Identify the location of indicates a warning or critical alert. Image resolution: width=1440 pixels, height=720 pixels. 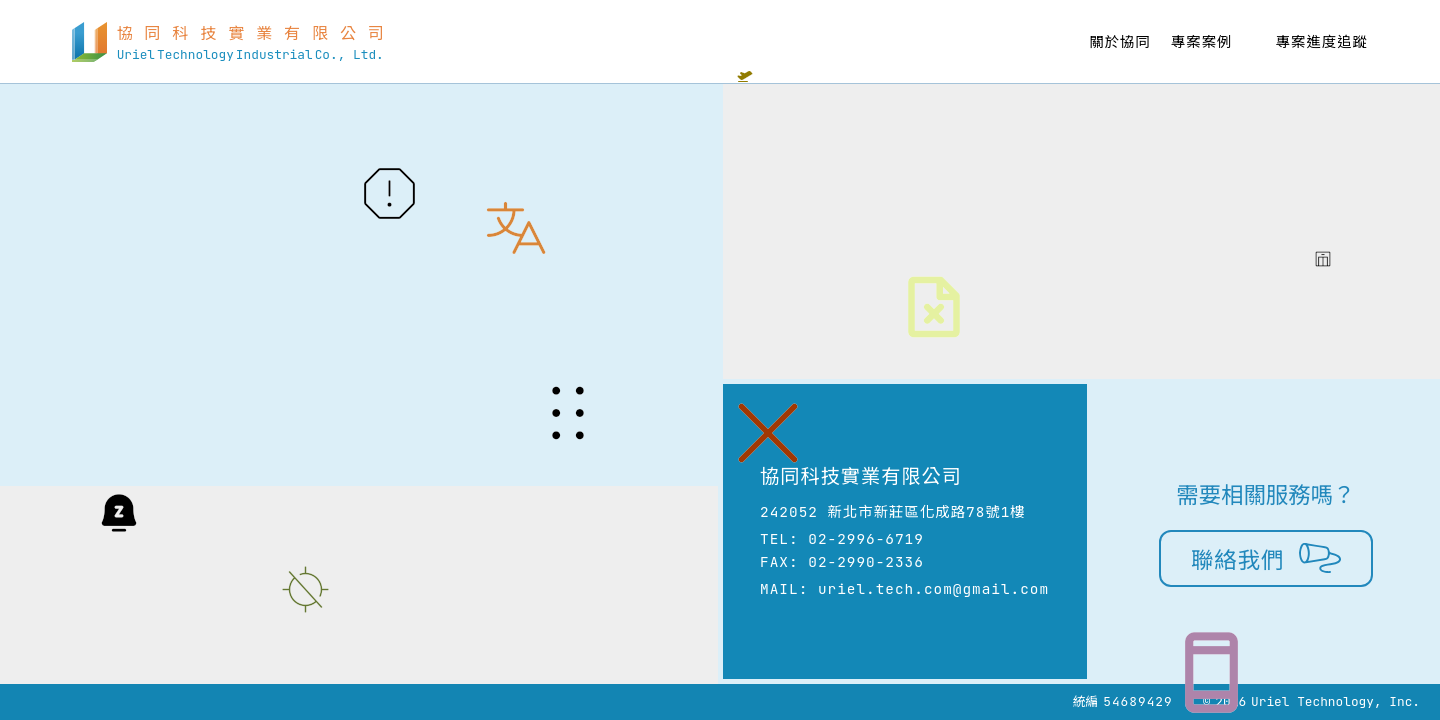
(389, 193).